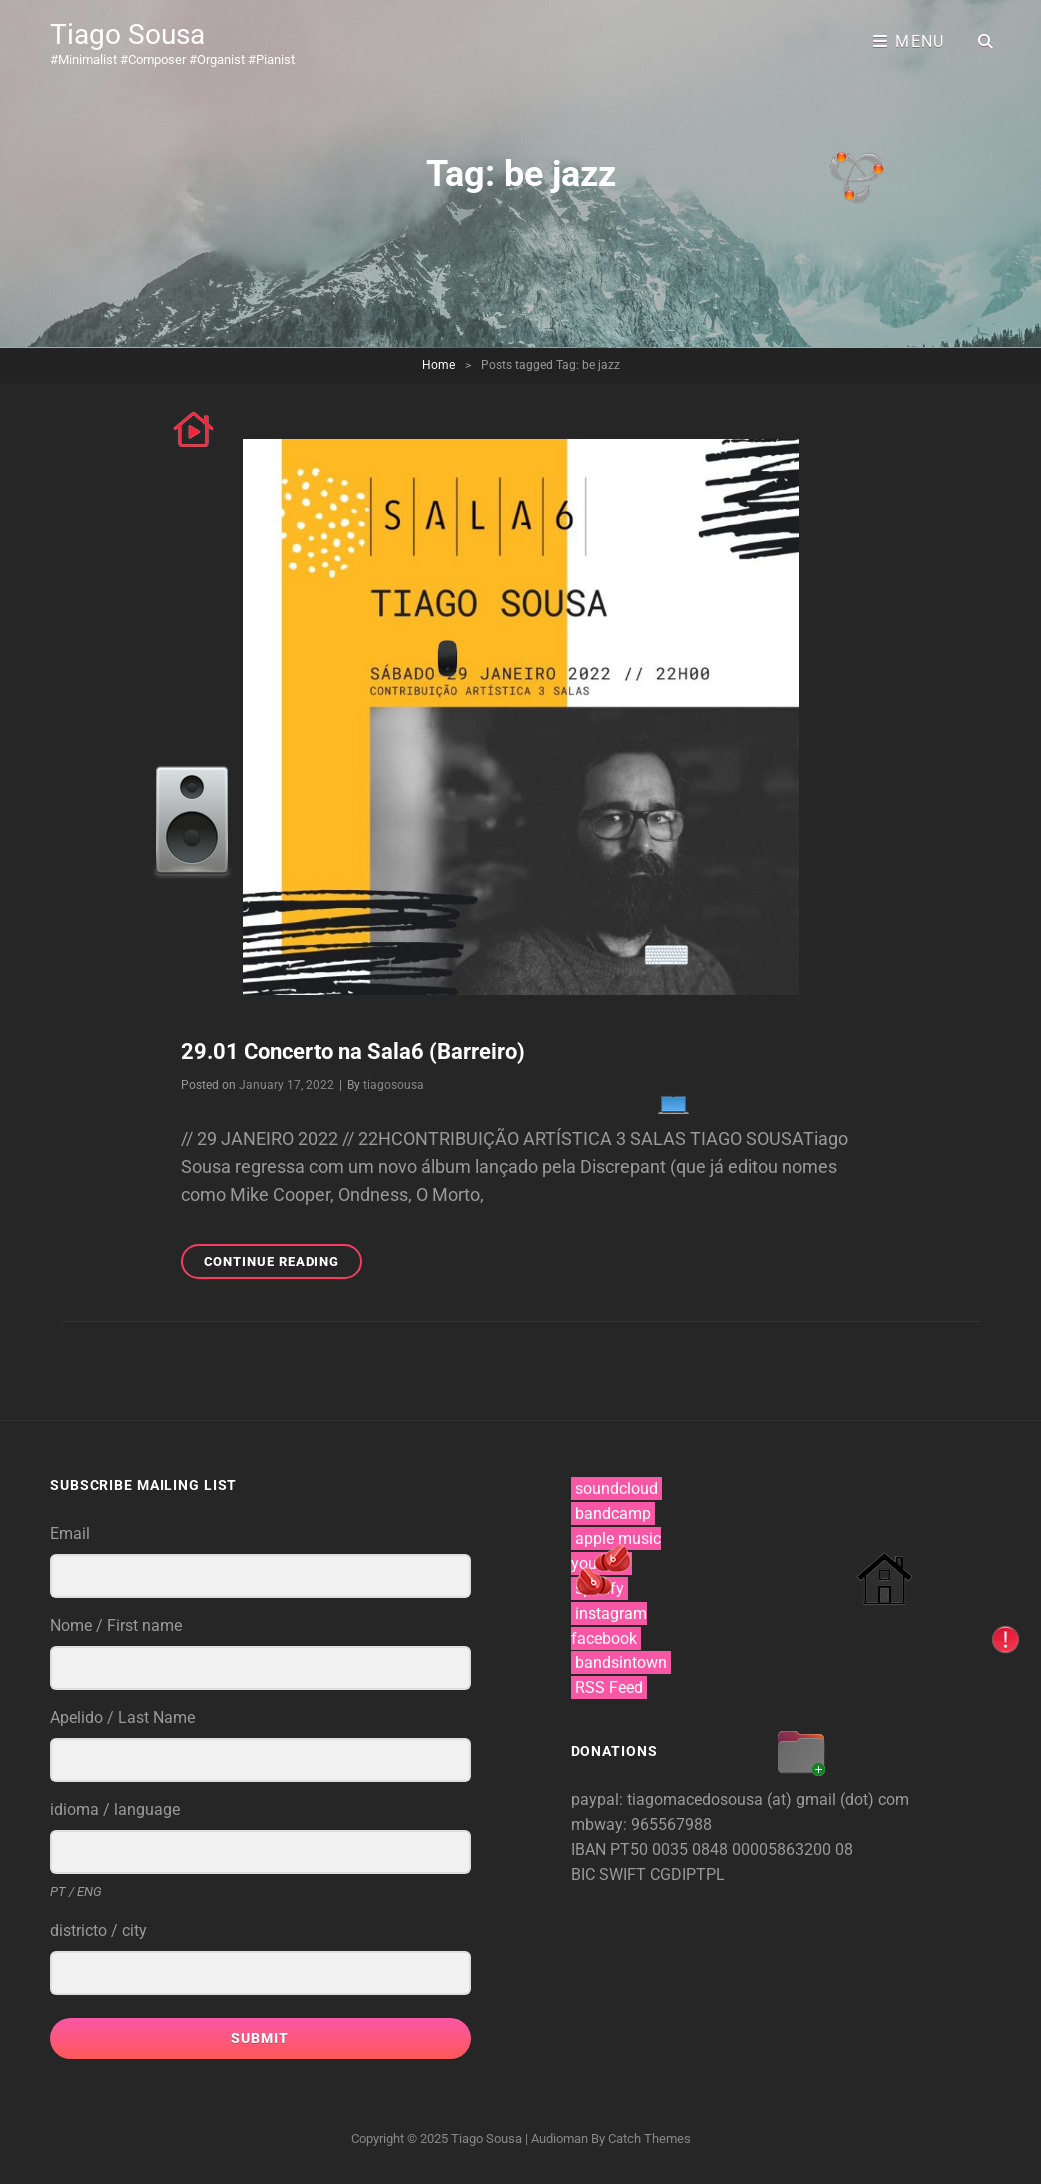 The image size is (1041, 2184). What do you see at coordinates (603, 1570) in the screenshot?
I see `beats earbuds bluetooth device icon` at bounding box center [603, 1570].